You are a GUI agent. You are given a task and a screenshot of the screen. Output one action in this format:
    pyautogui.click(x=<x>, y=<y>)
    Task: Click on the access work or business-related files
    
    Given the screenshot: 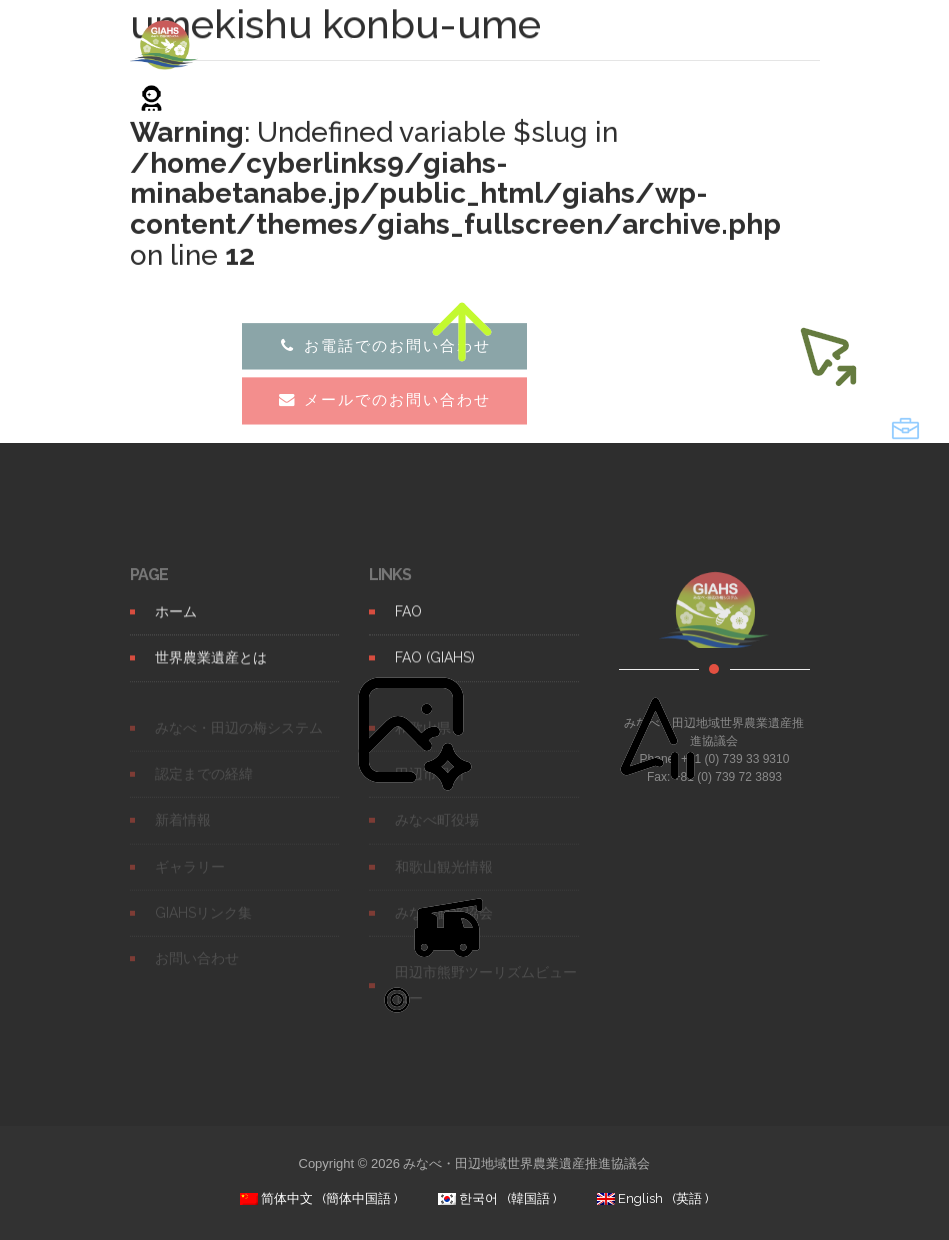 What is the action you would take?
    pyautogui.click(x=905, y=429)
    